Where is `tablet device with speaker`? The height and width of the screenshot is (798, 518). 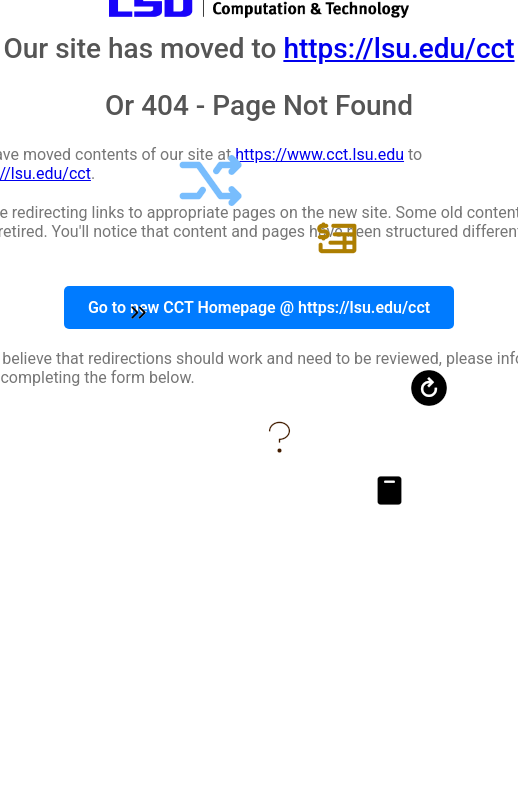
tablet device with speaker is located at coordinates (389, 490).